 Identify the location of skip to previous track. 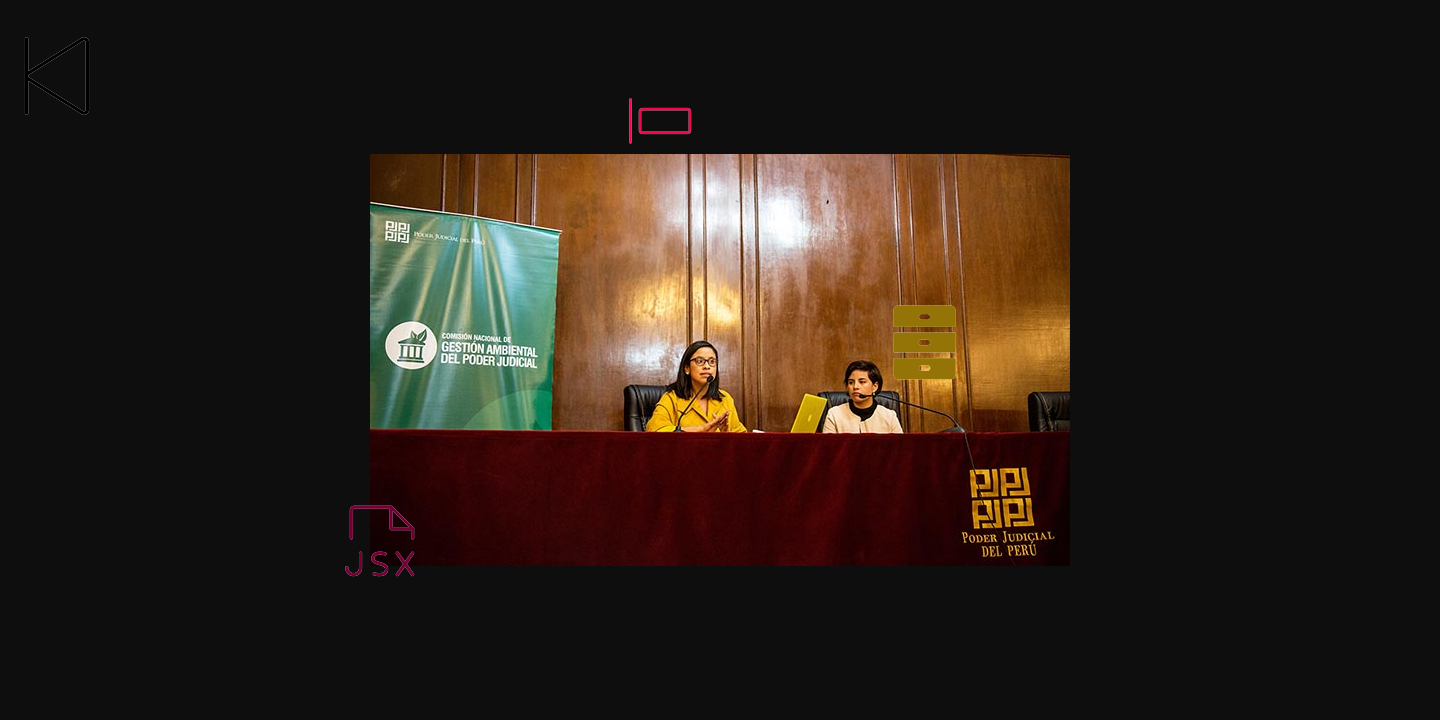
(57, 76).